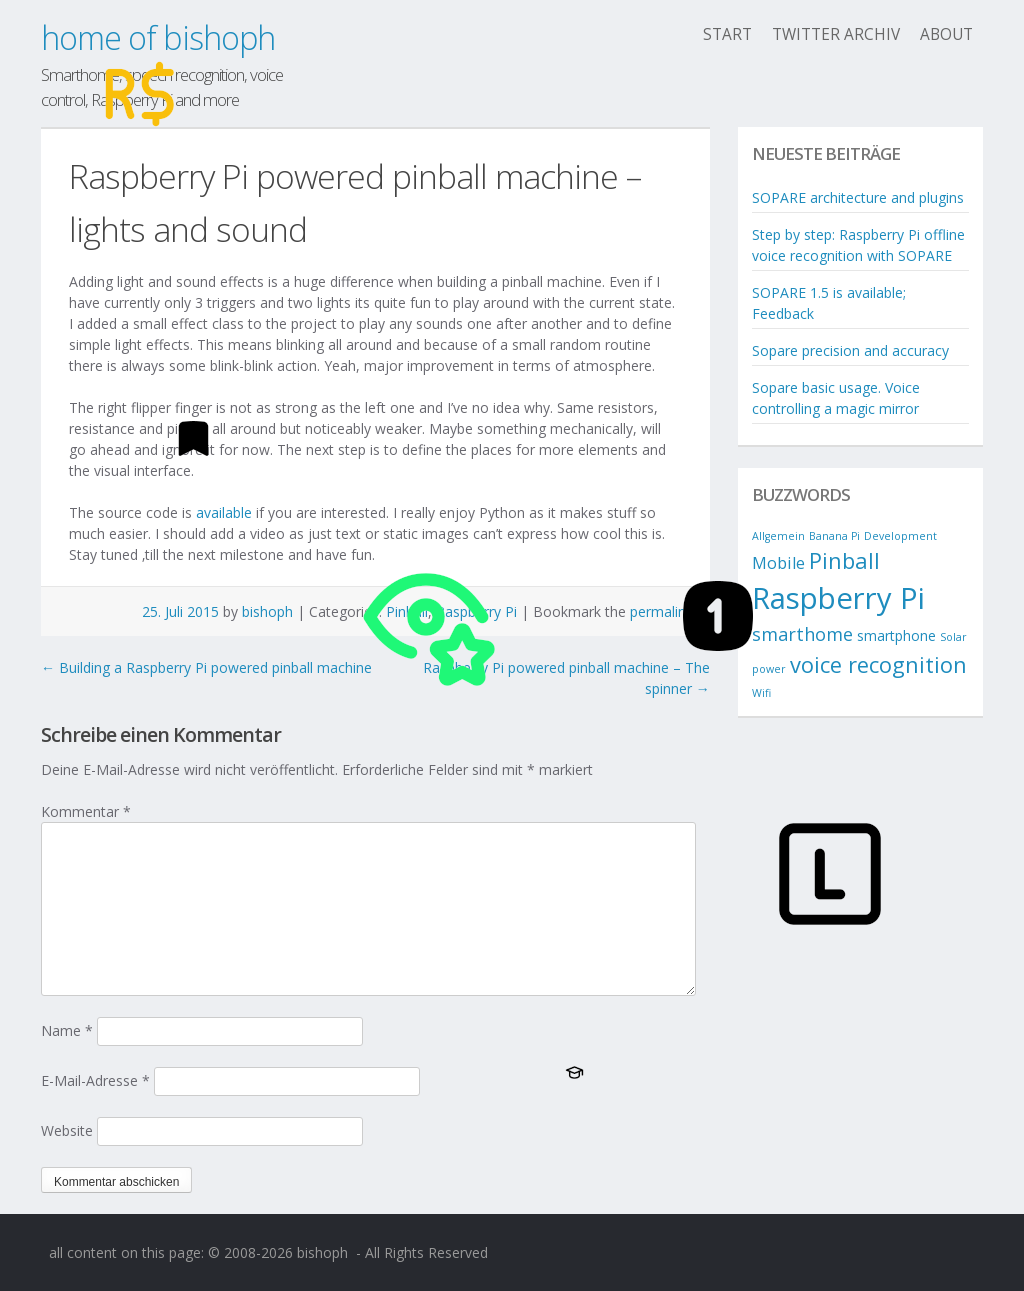 The height and width of the screenshot is (1291, 1024). I want to click on access education or school-related features, so click(574, 1072).